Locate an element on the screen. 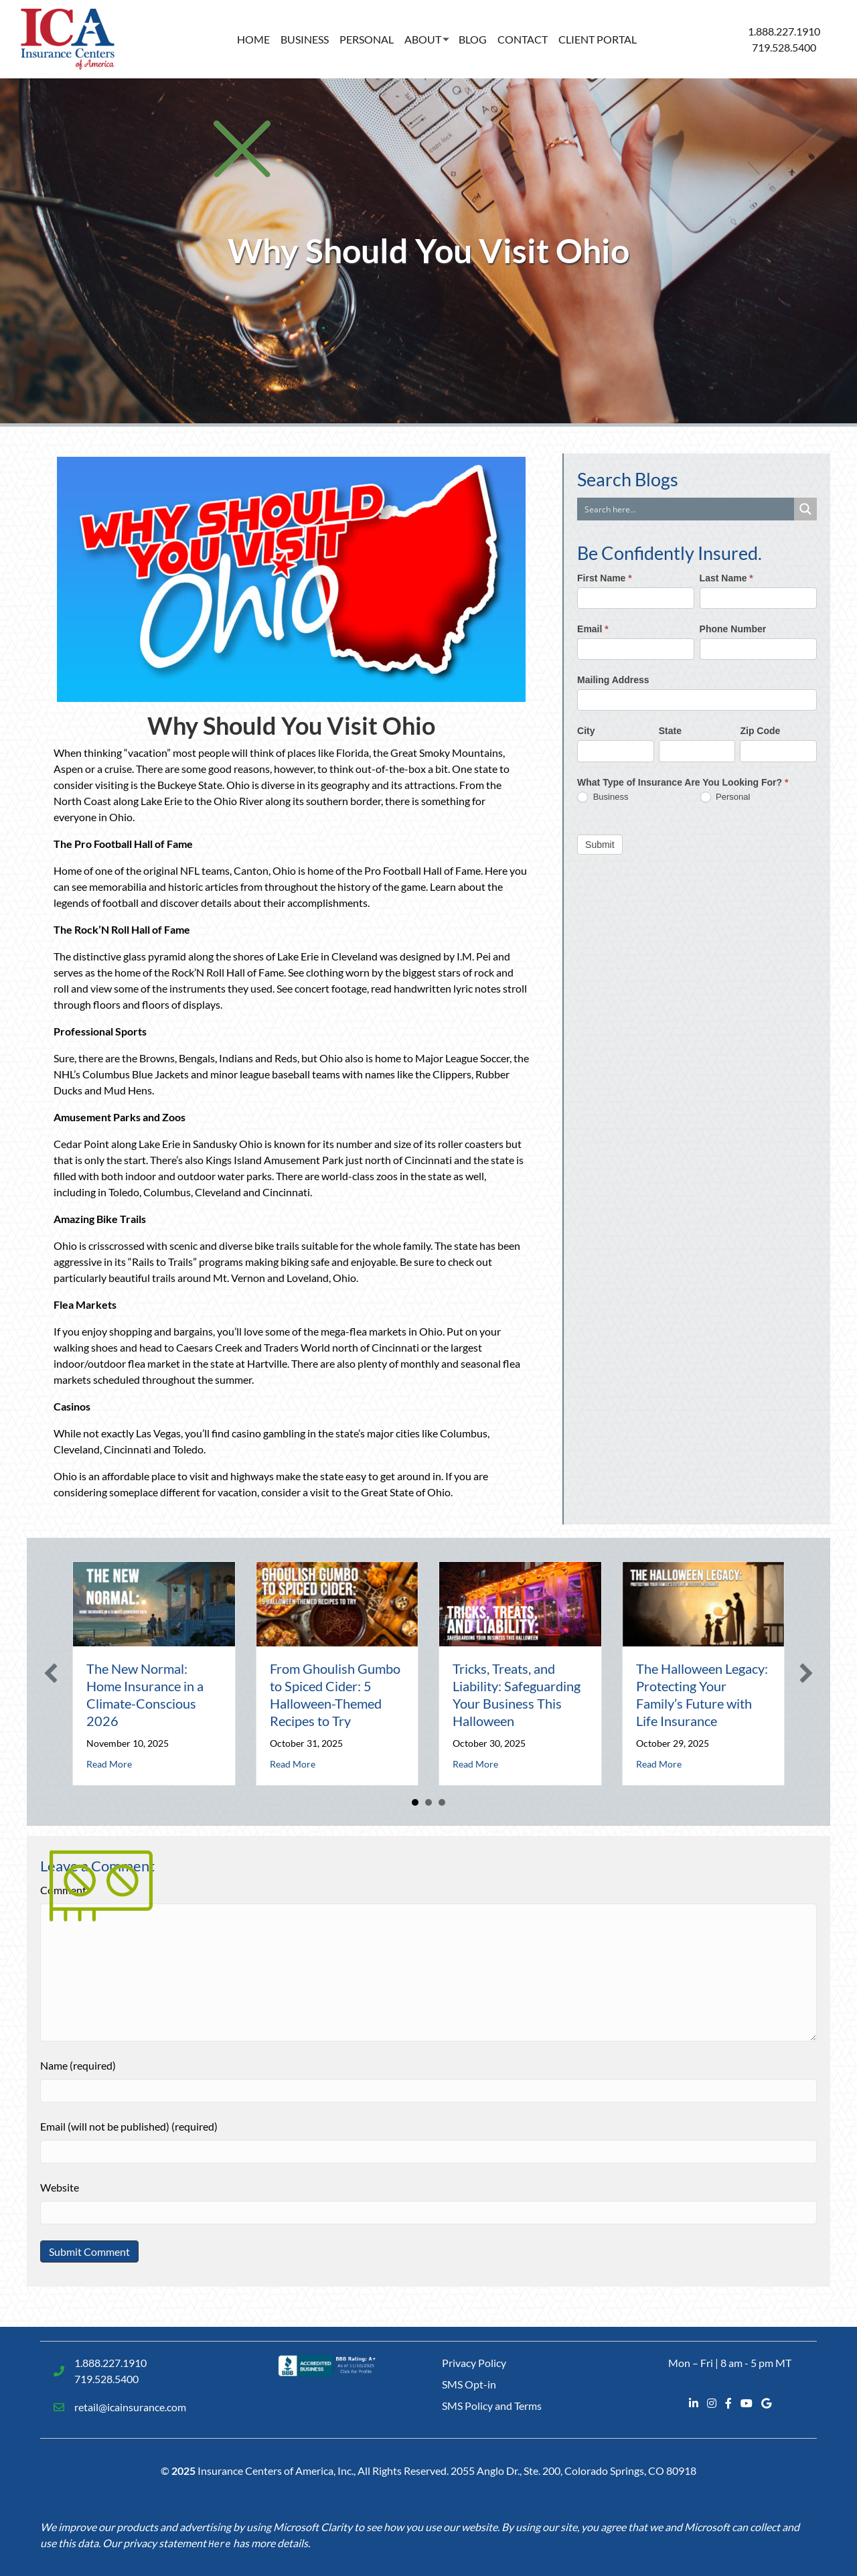 The image size is (857, 2576). view graphics card or GPU information is located at coordinates (101, 1884).